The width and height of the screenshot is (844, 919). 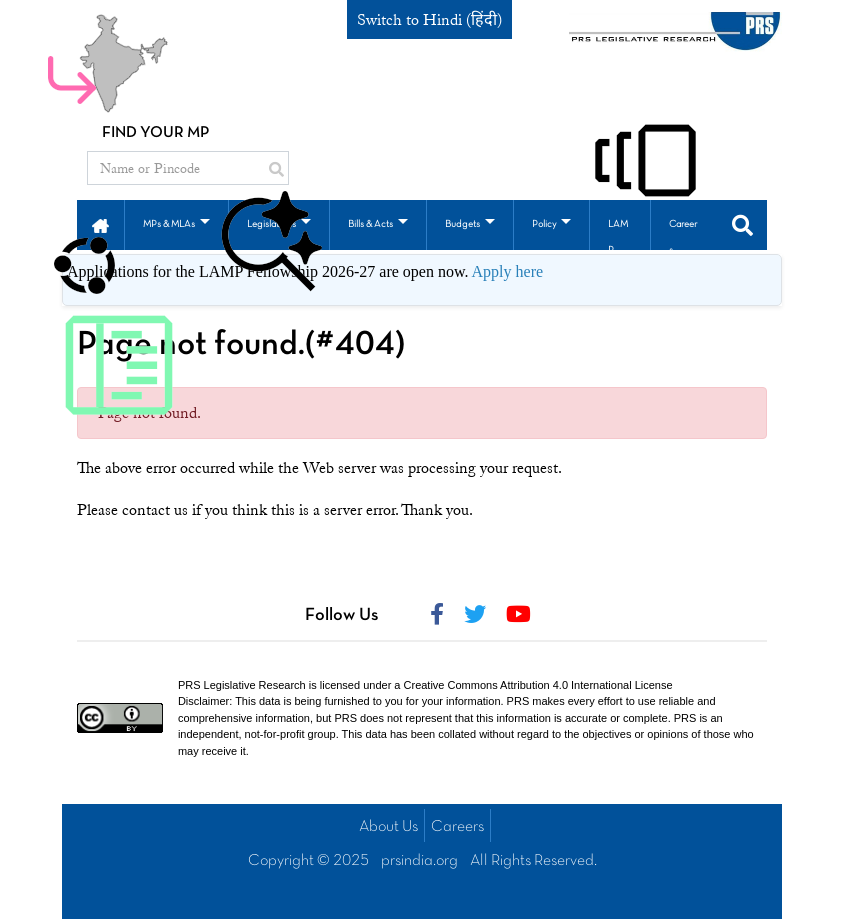 What do you see at coordinates (645, 160) in the screenshot?
I see `view version history` at bounding box center [645, 160].